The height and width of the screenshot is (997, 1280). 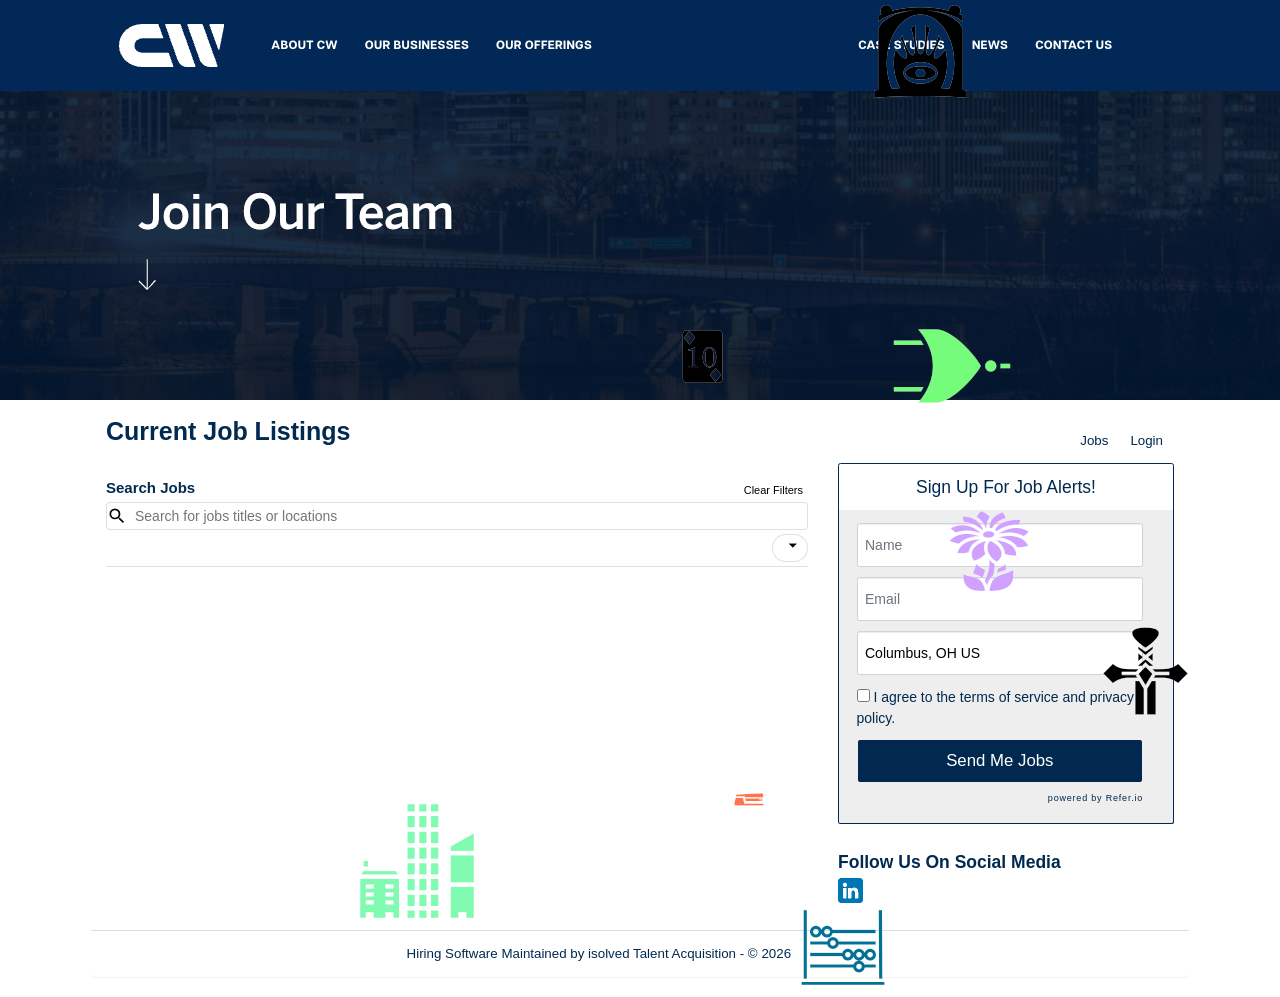 I want to click on select a sword or melee weapon in a game inventory, so click(x=1145, y=670).